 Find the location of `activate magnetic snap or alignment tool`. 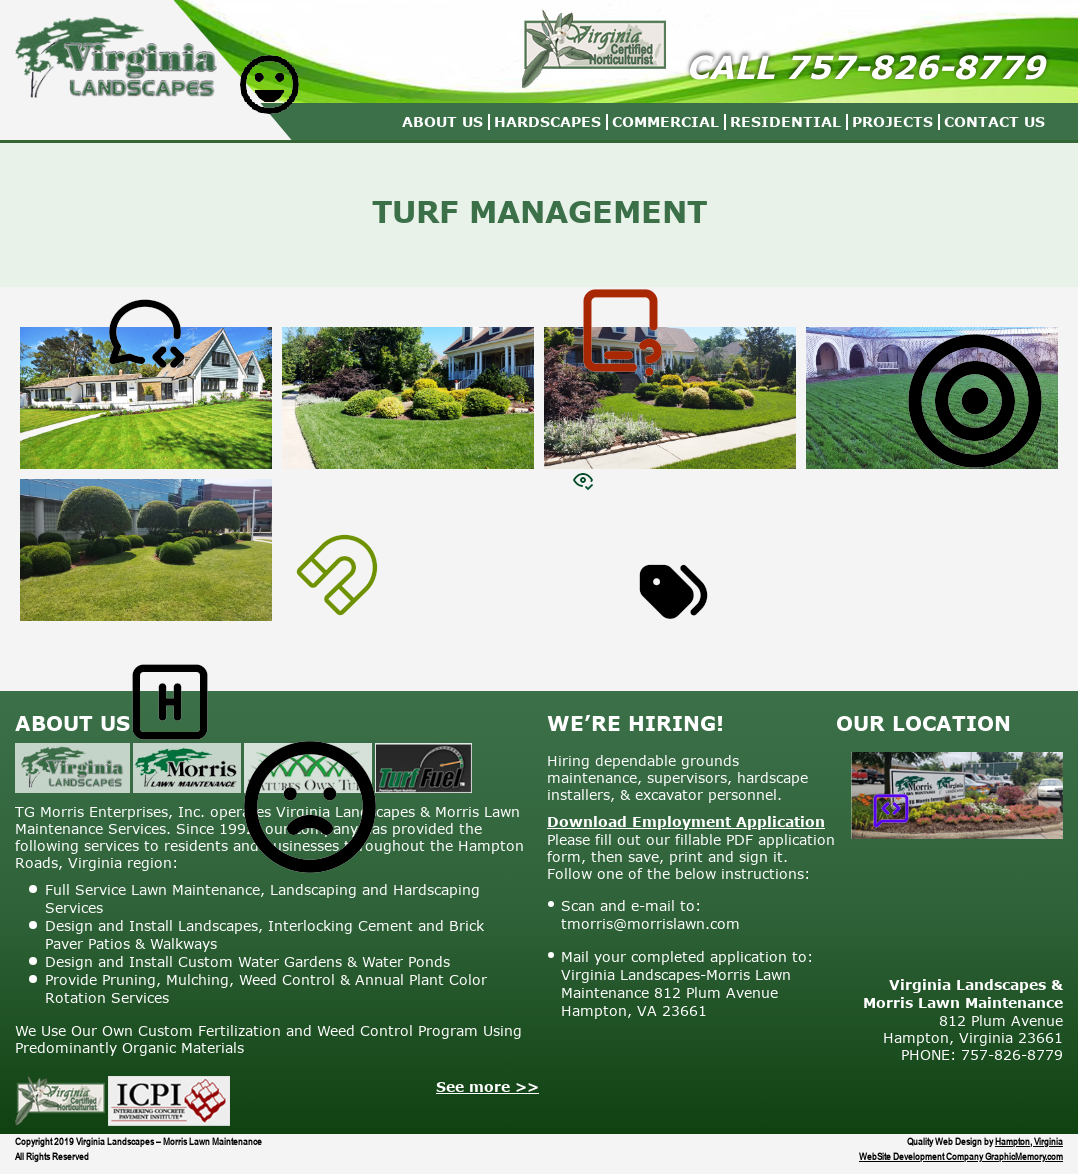

activate magnetic snap or alignment tool is located at coordinates (338, 573).